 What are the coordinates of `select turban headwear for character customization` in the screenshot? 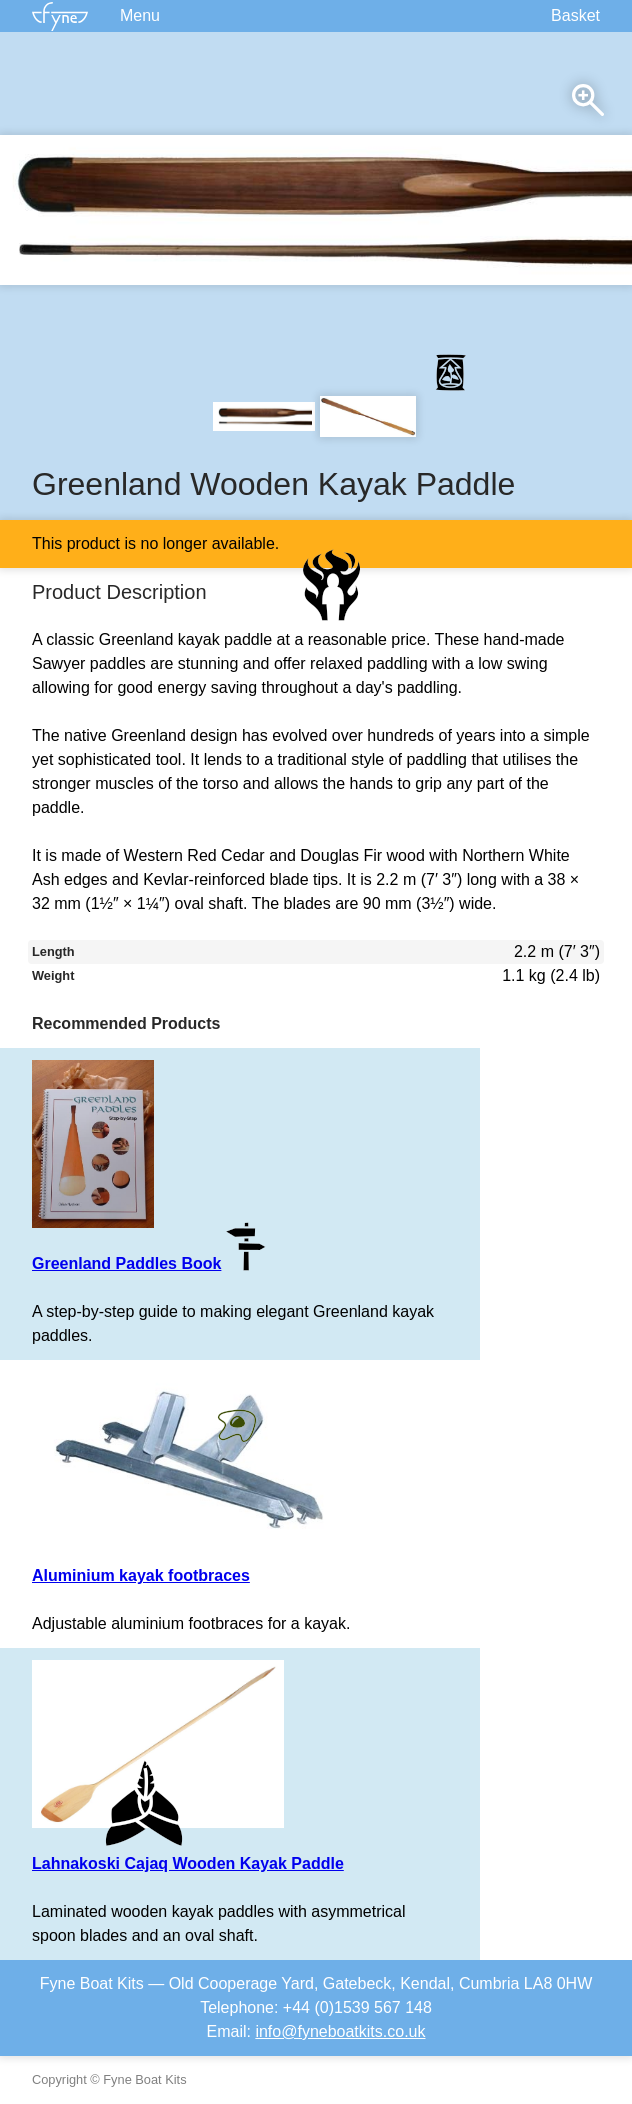 It's located at (145, 1804).